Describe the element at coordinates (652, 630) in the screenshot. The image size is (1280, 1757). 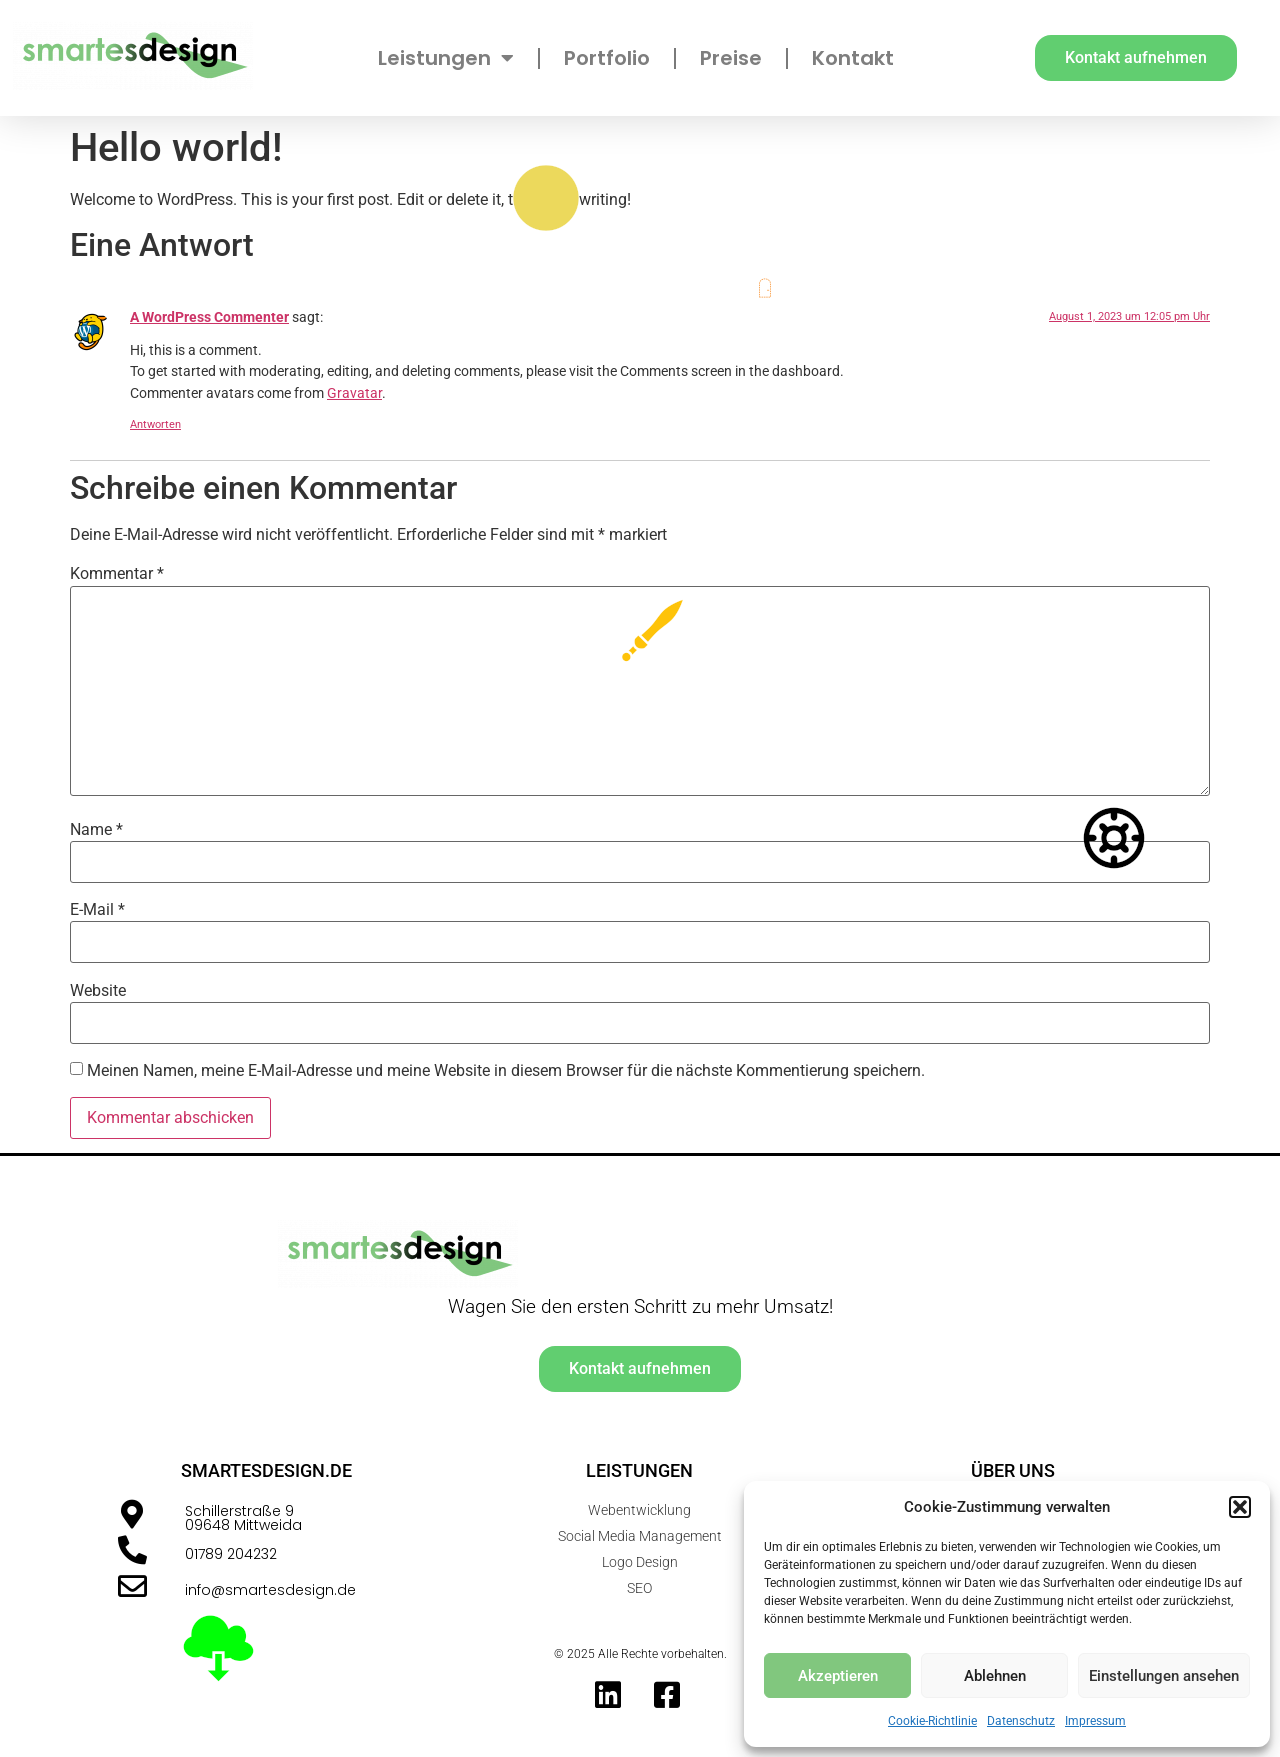
I see `select sword or melee weapon in game` at that location.